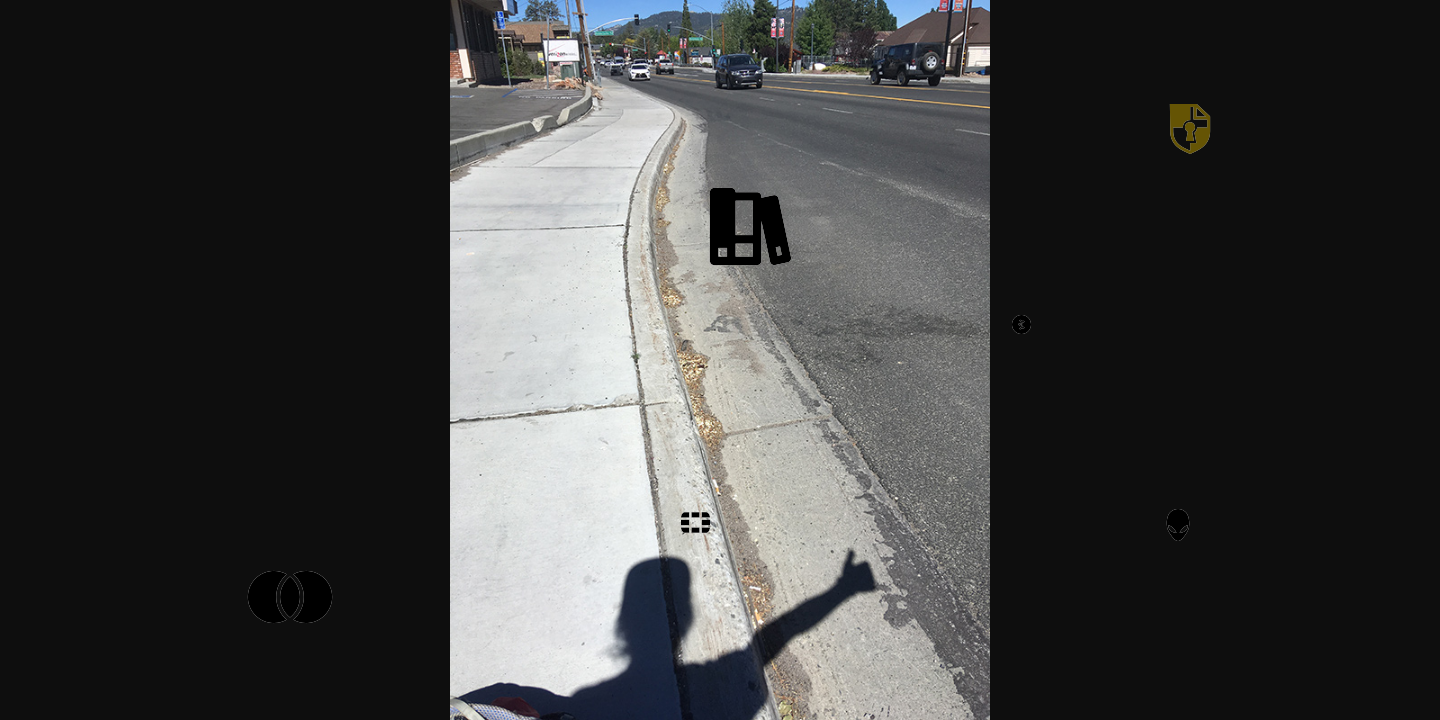  Describe the element at coordinates (1190, 129) in the screenshot. I see `open cryptpad secure document editor` at that location.